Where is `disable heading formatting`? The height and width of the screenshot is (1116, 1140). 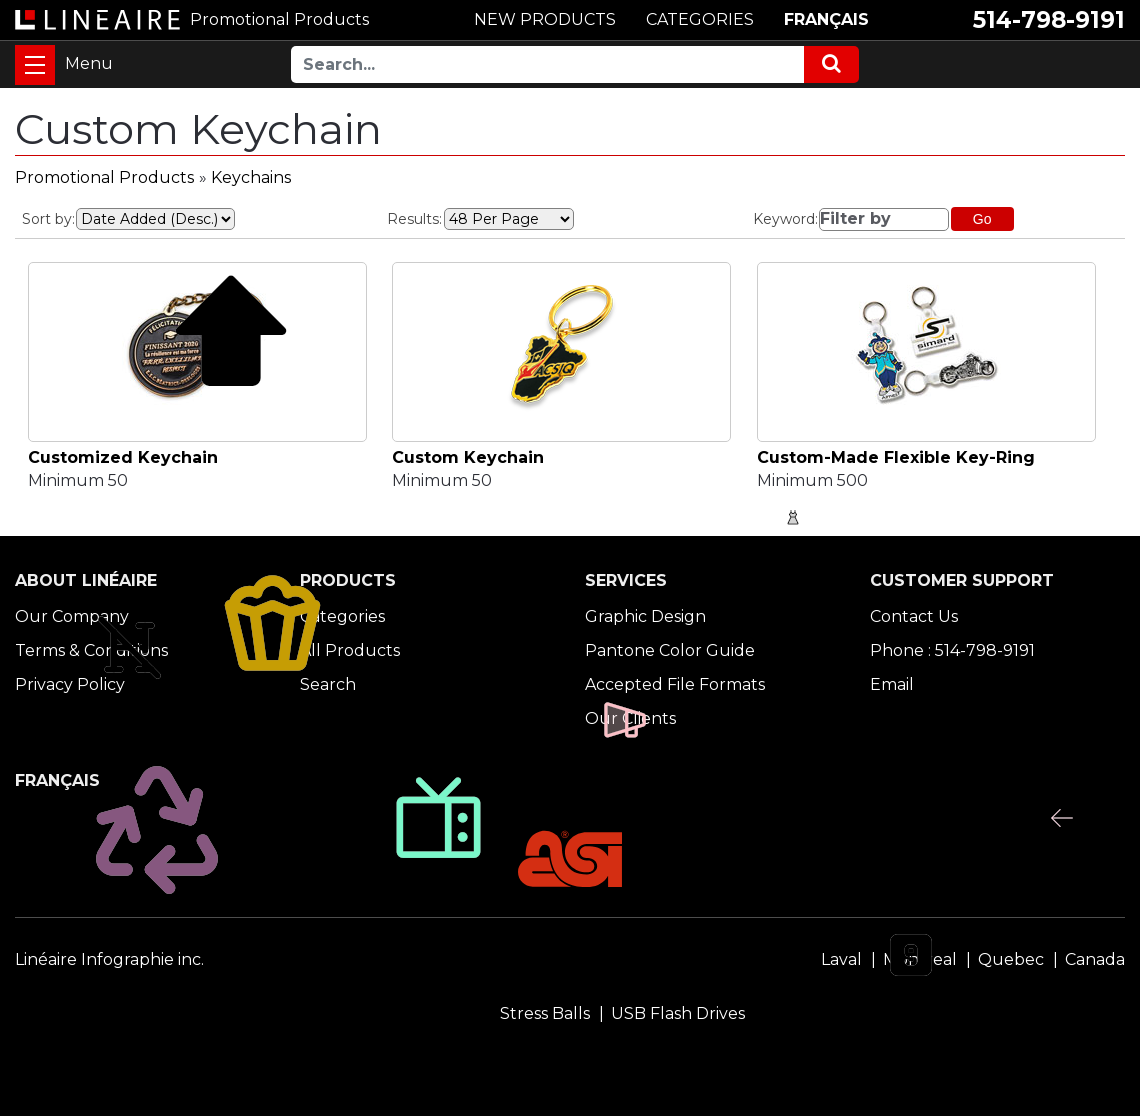 disable heading formatting is located at coordinates (129, 647).